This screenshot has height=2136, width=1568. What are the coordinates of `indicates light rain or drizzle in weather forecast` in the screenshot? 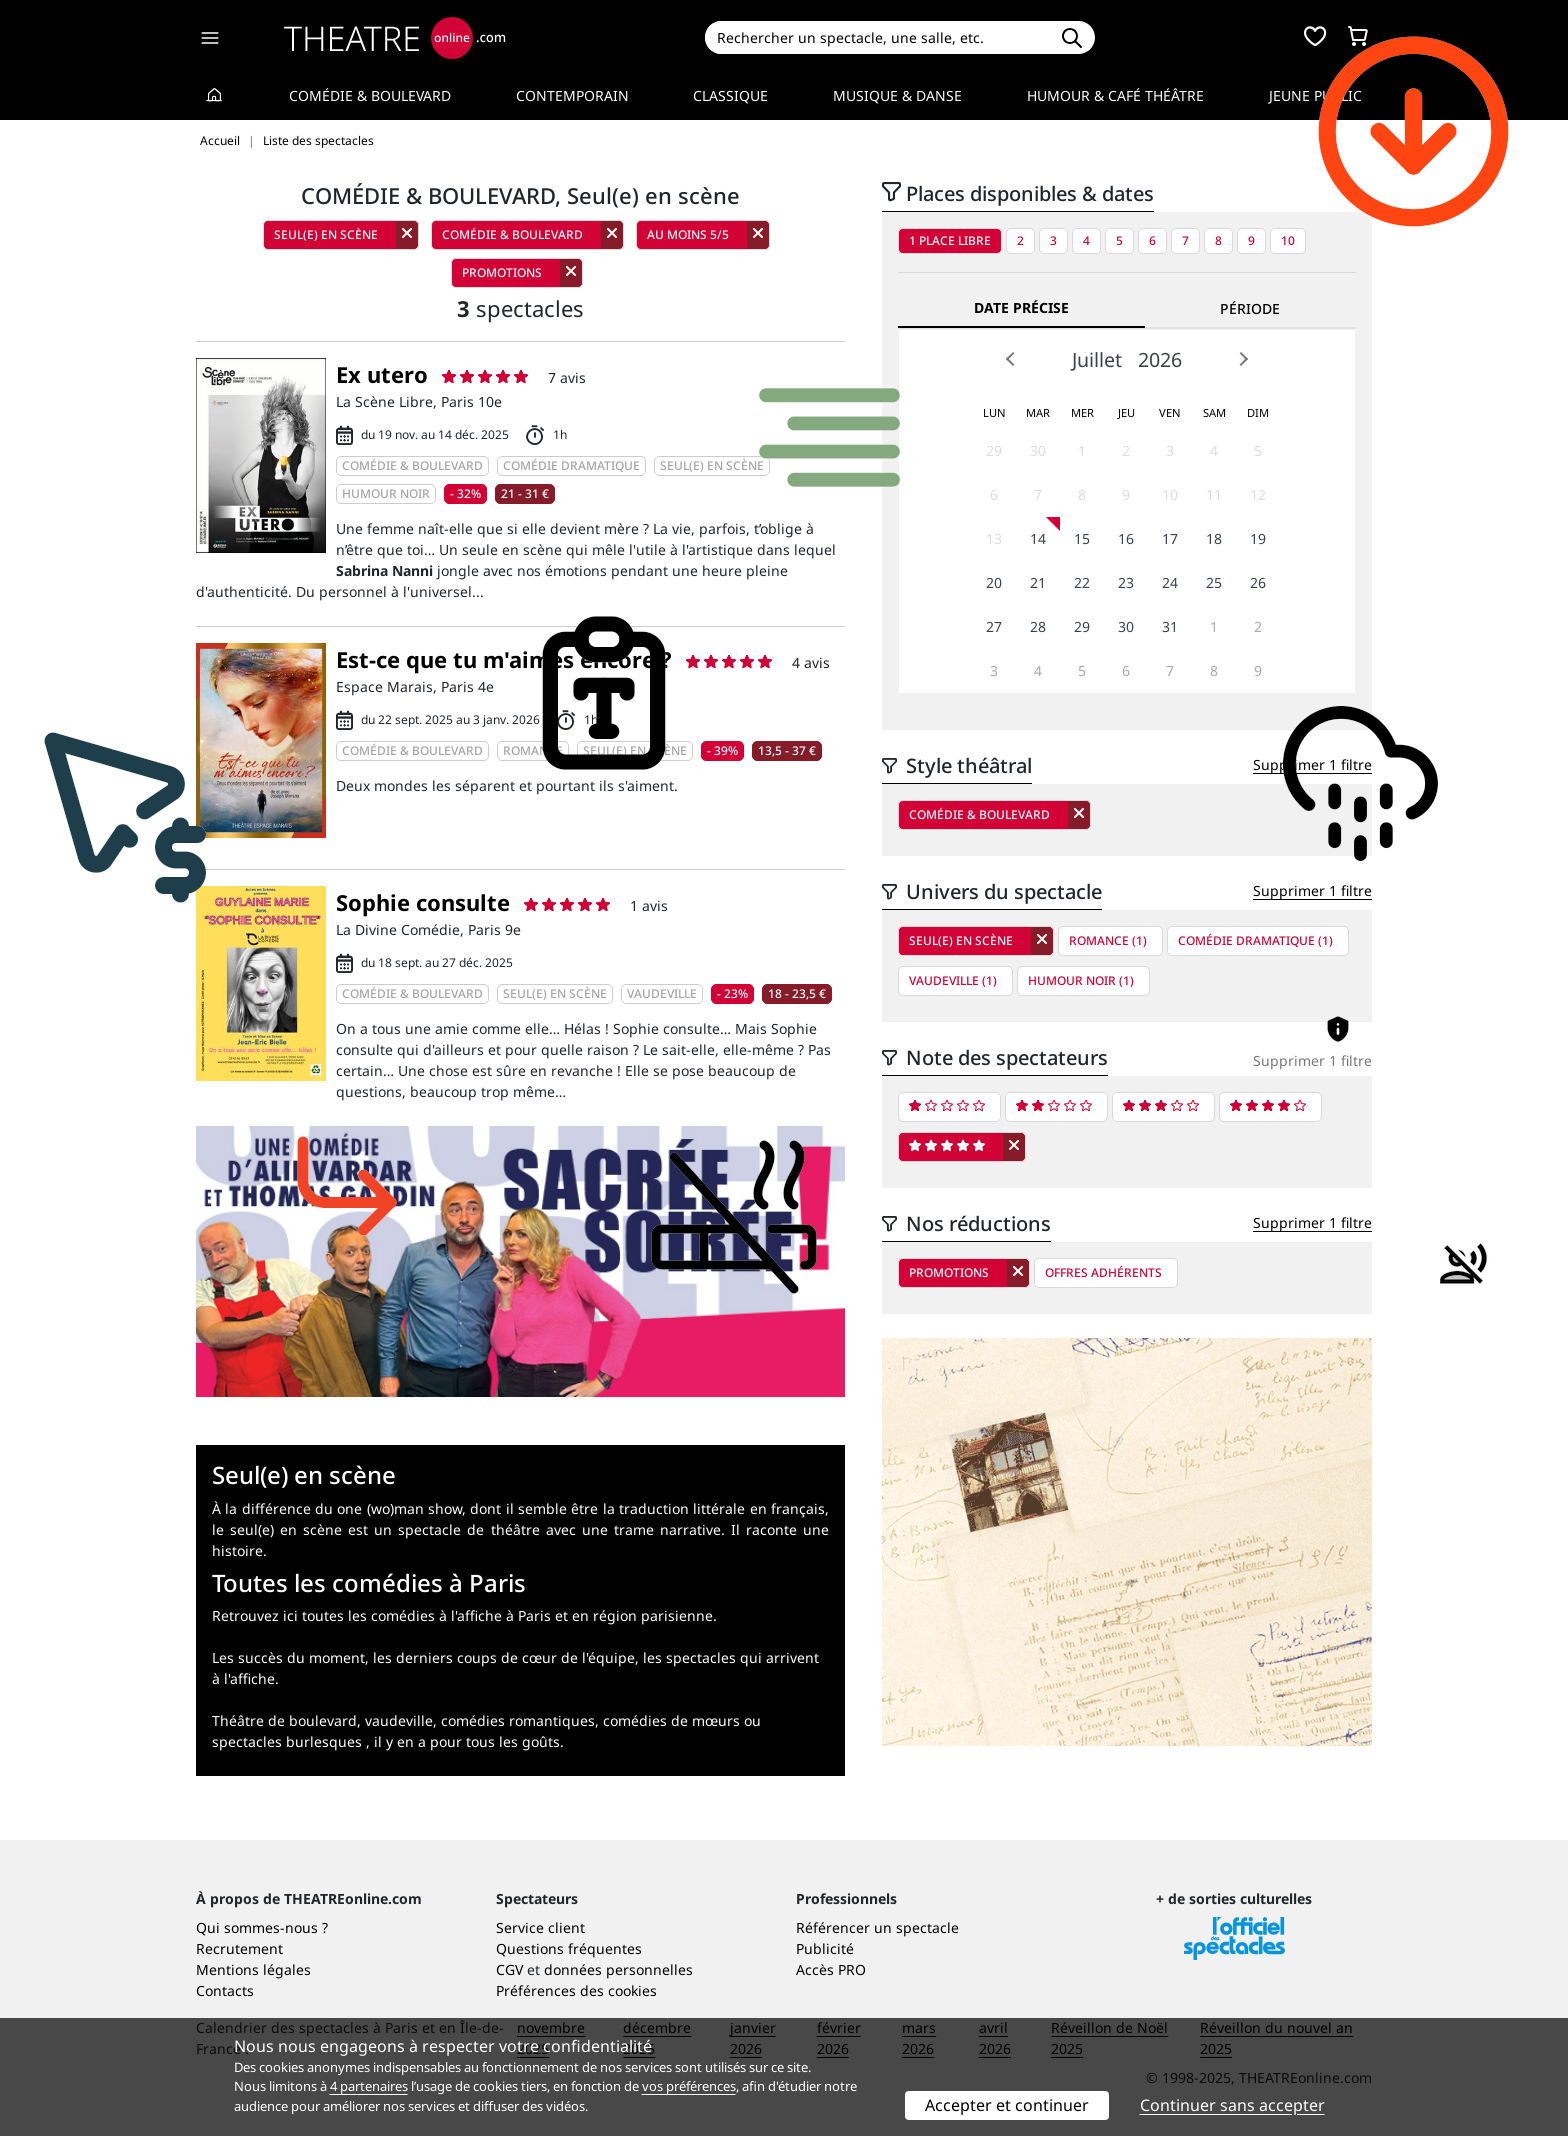 It's located at (1360, 783).